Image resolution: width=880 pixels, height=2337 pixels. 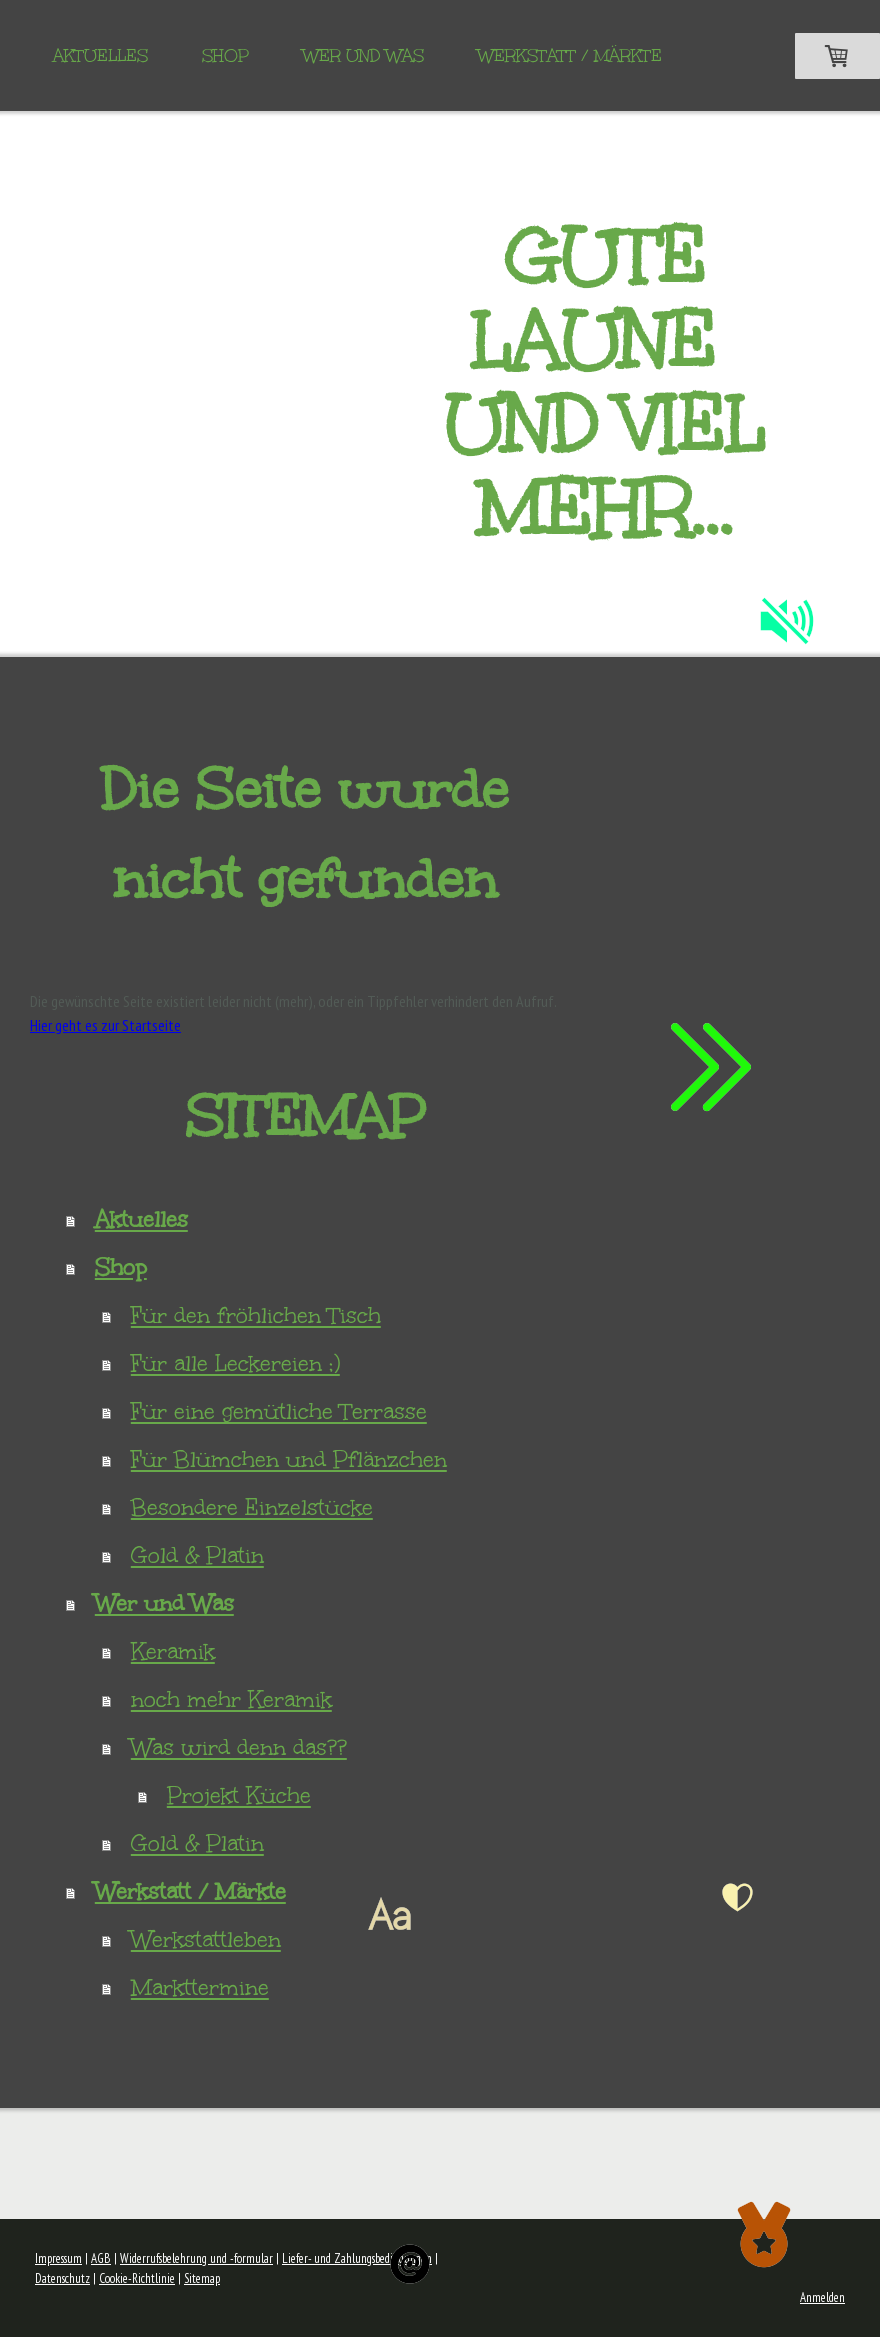 What do you see at coordinates (787, 621) in the screenshot?
I see `mute audio or sound output` at bounding box center [787, 621].